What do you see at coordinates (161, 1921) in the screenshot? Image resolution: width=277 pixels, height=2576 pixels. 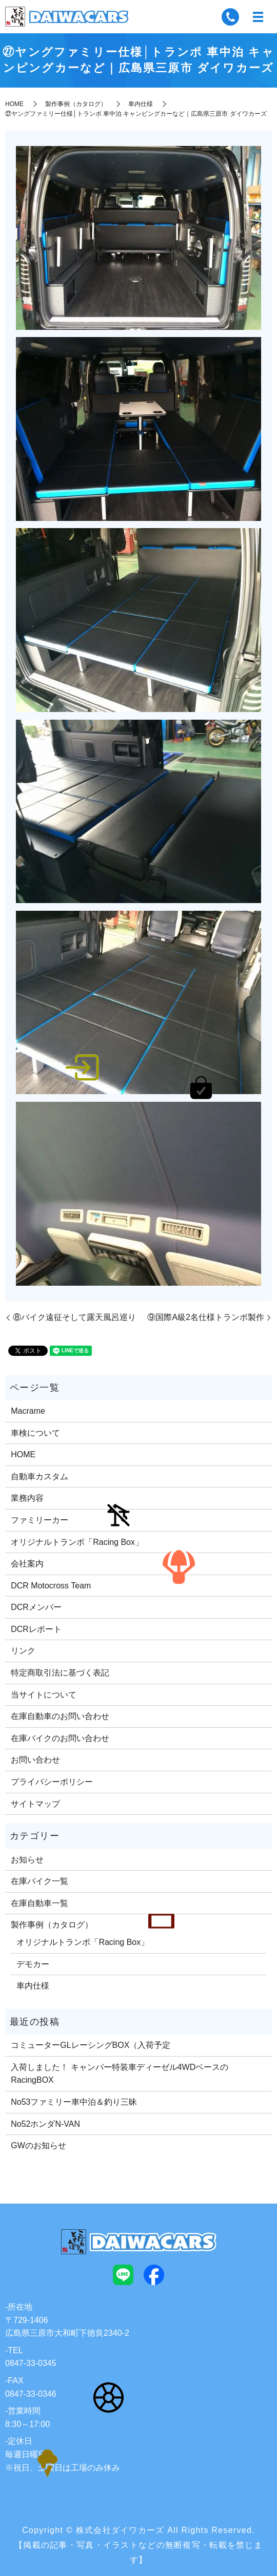 I see `rotate device to landscape mode` at bounding box center [161, 1921].